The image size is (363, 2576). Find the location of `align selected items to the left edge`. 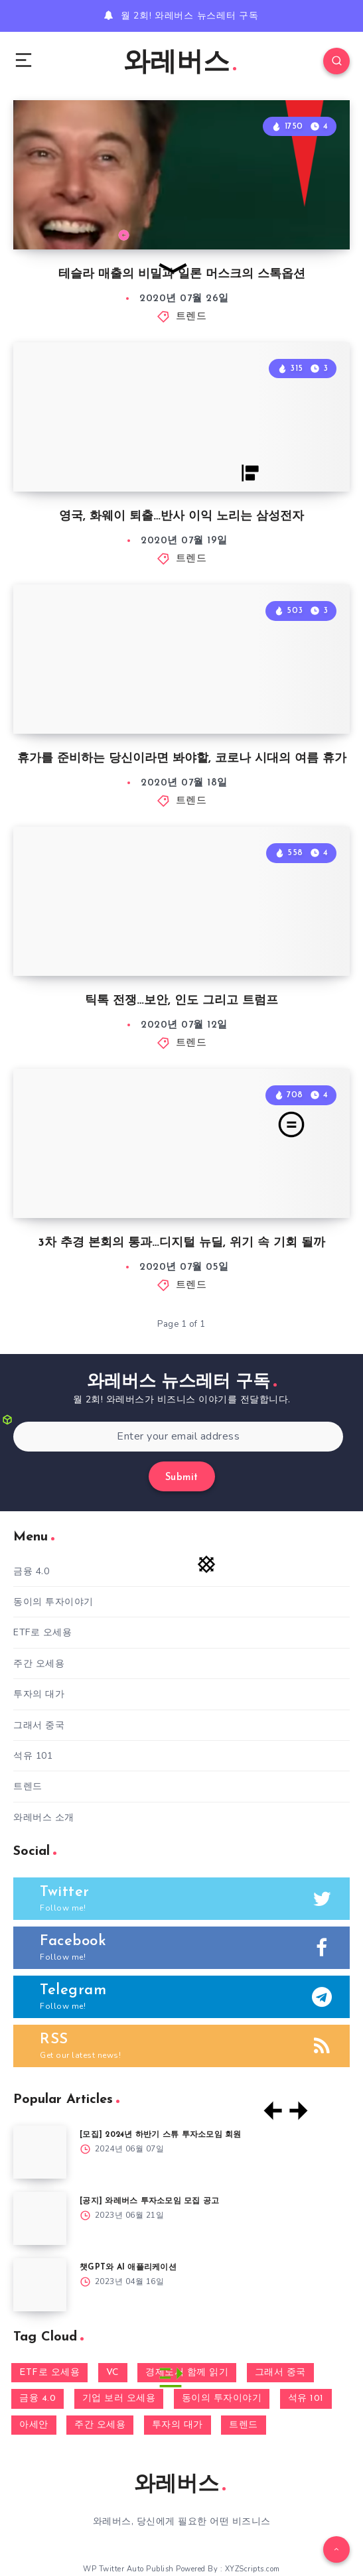

align selected items to the left edge is located at coordinates (250, 473).